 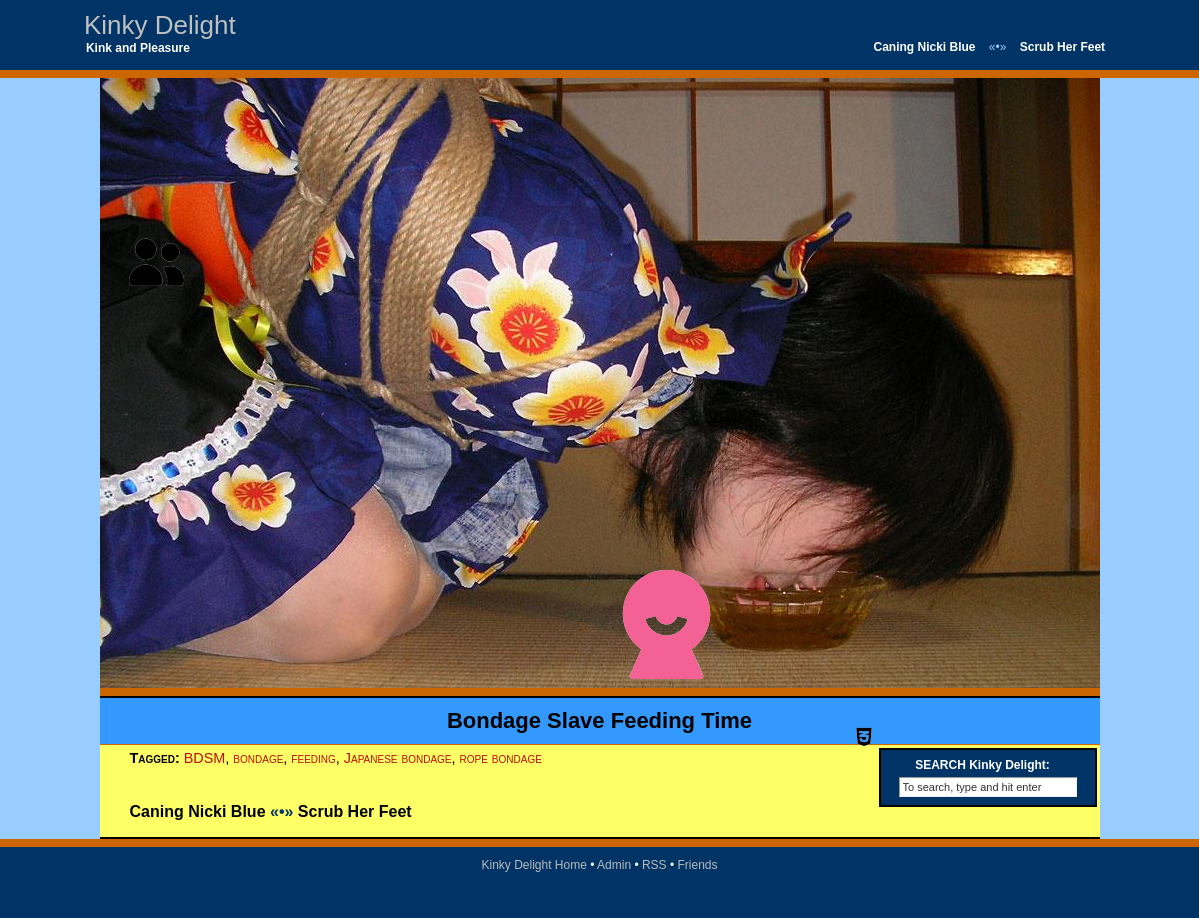 I want to click on indicates CSS3 styling or stylesheet functionality, so click(x=864, y=737).